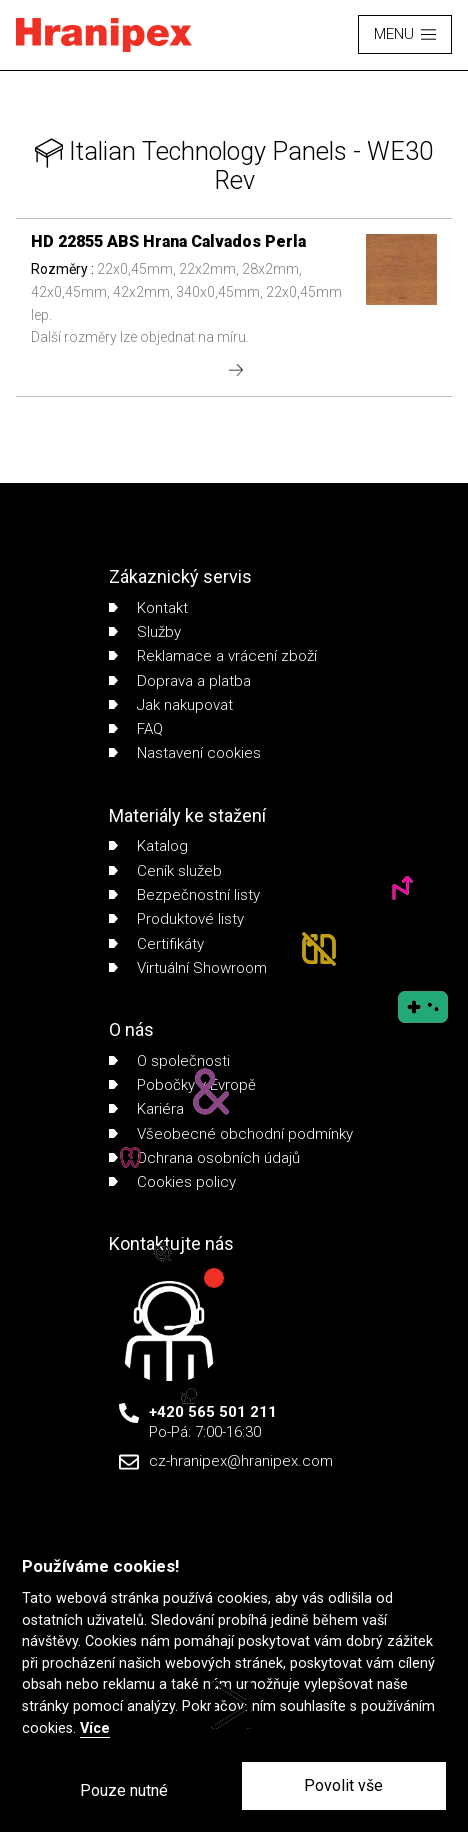 This screenshot has width=468, height=1832. Describe the element at coordinates (231, 1705) in the screenshot. I see `skip to the next track or media item` at that location.